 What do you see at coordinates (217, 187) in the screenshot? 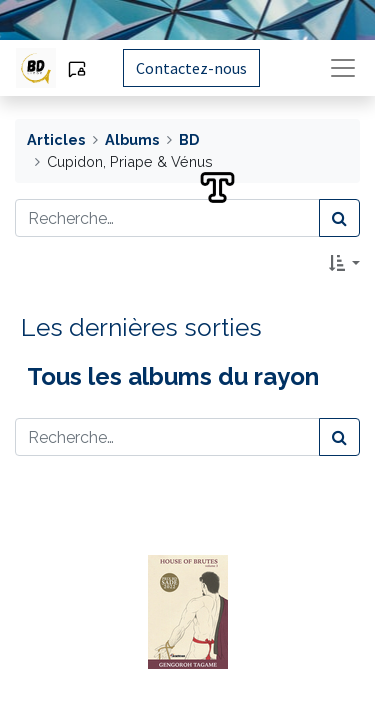
I see `access text formatting options` at bounding box center [217, 187].